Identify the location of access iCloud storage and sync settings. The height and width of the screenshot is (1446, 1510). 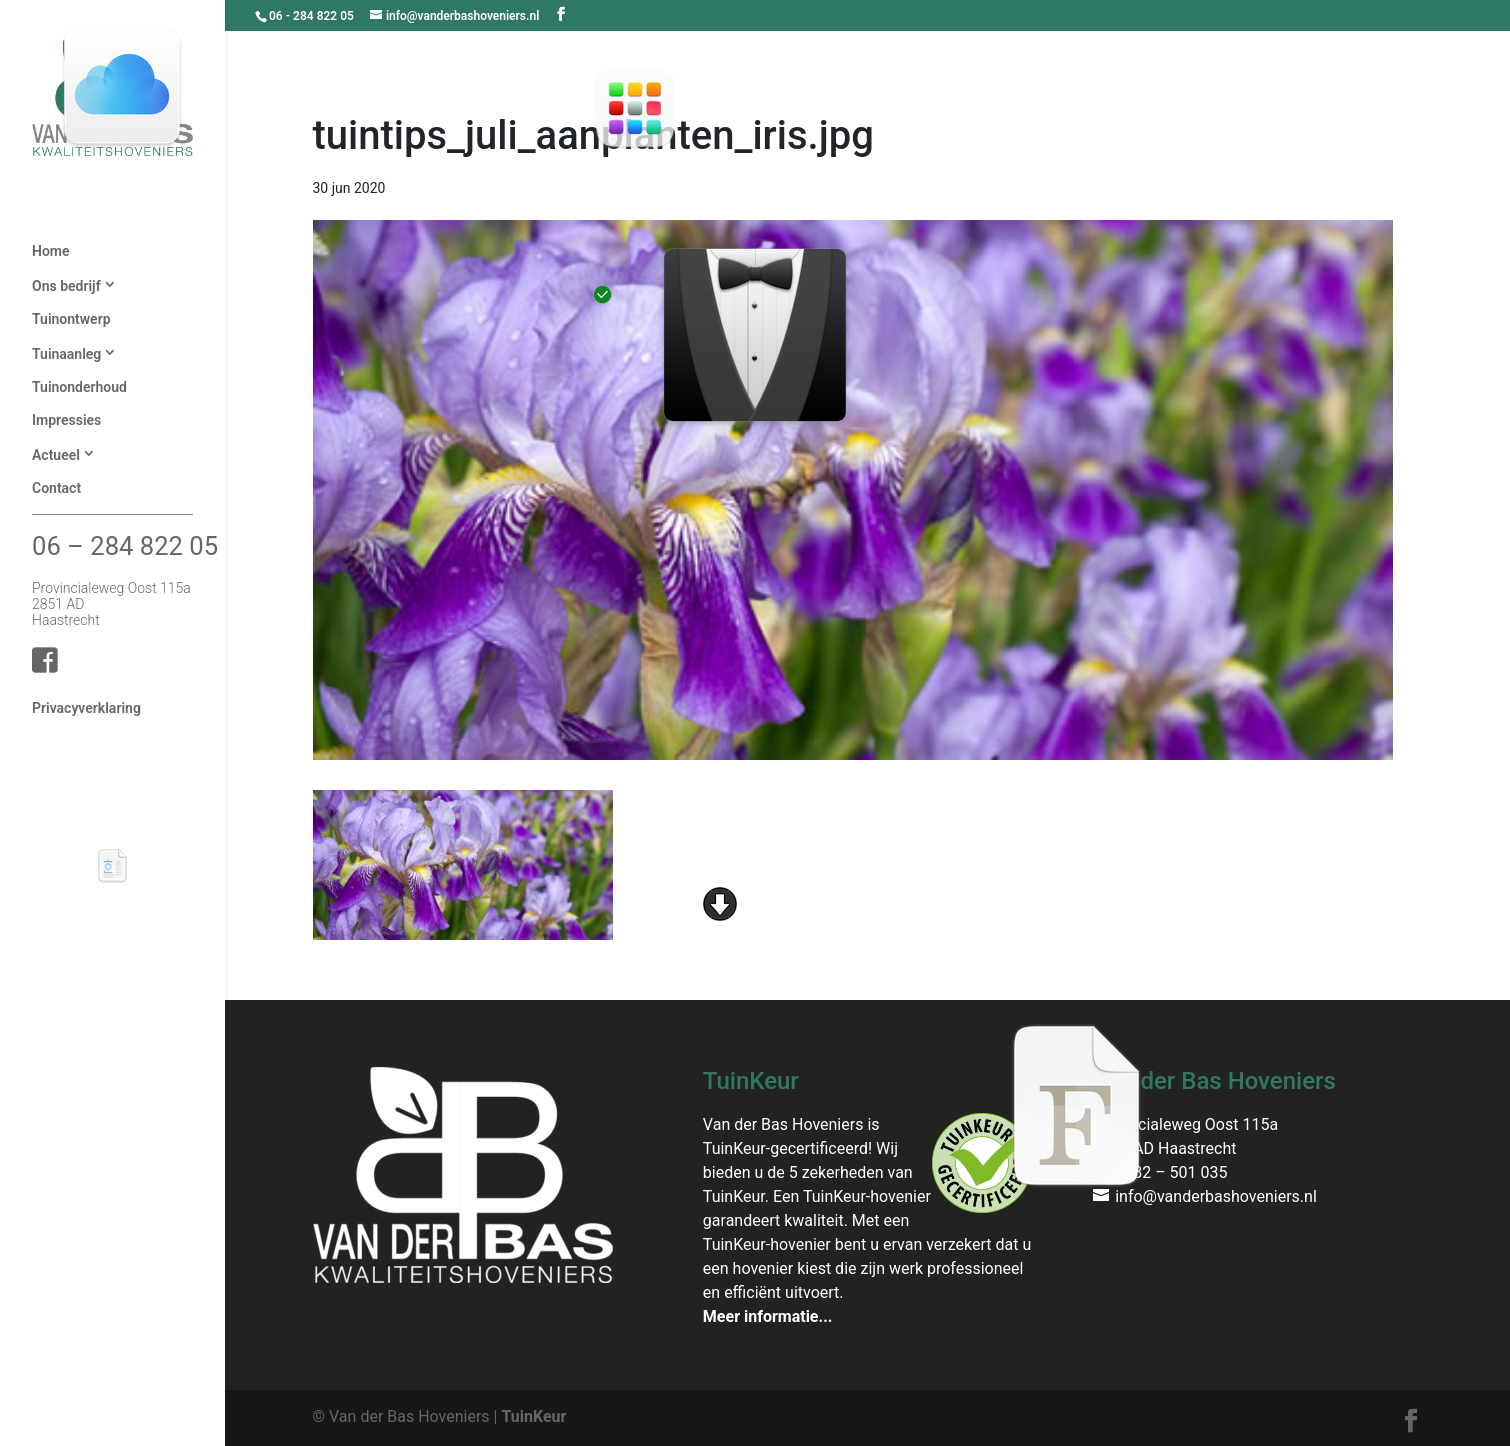
(122, 86).